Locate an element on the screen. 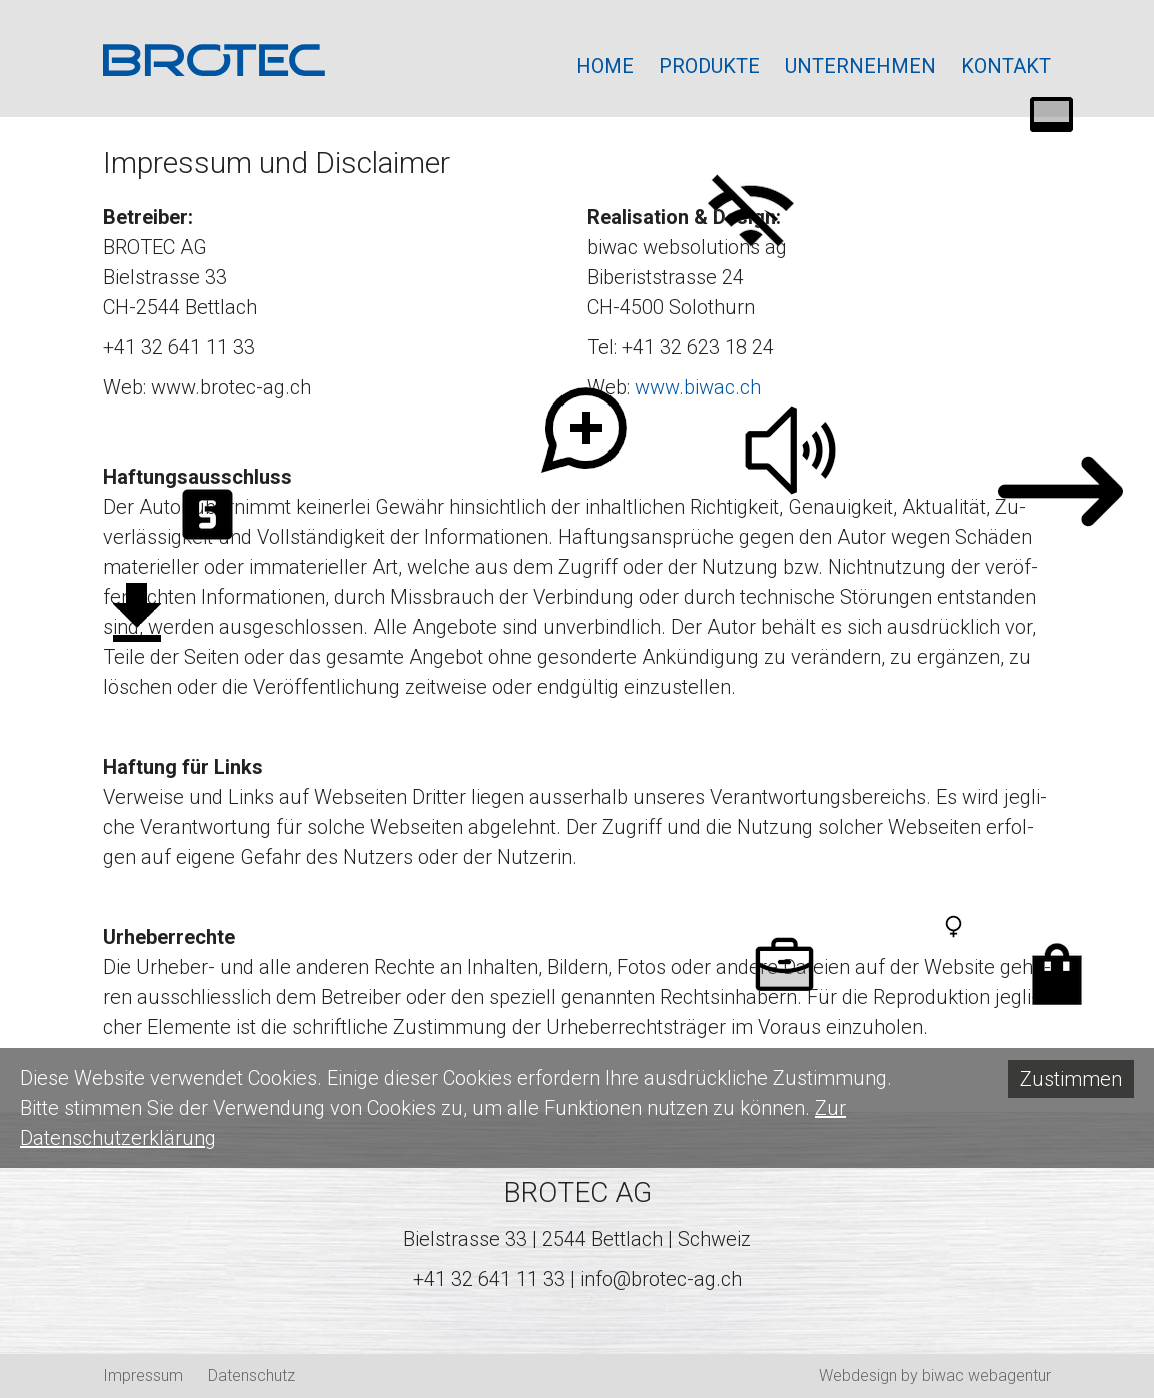  select image filter or effect number 5 is located at coordinates (207, 514).